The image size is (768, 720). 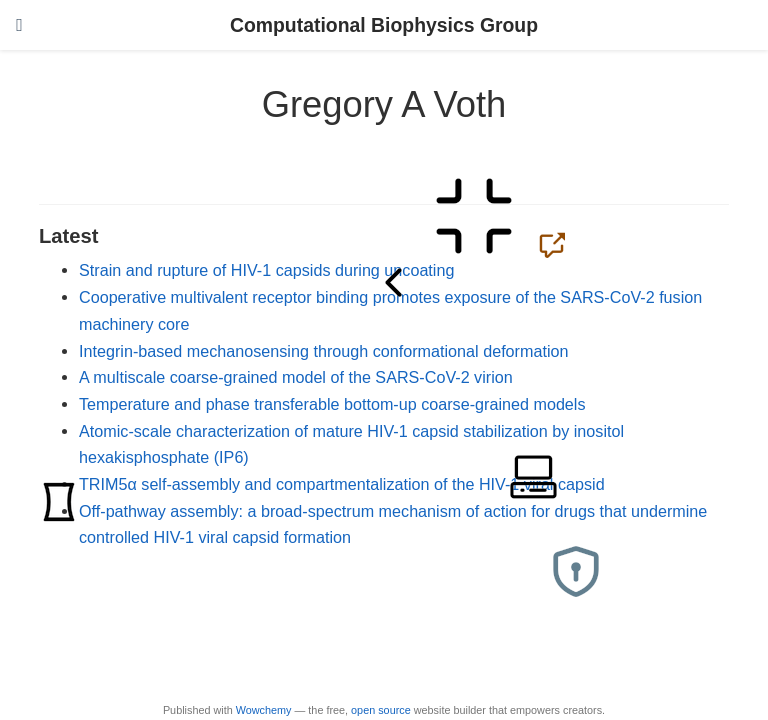 I want to click on view cross-referenced issues or pull requests, so click(x=551, y=244).